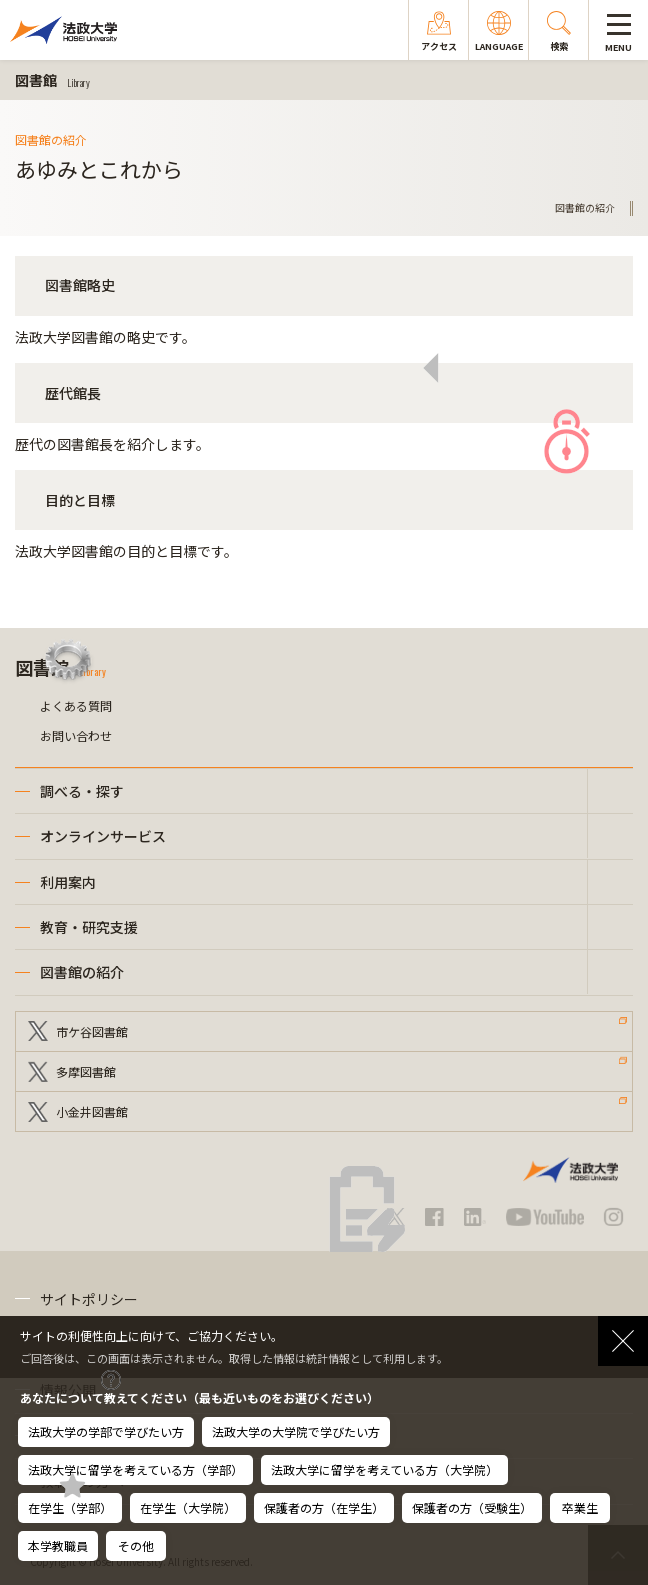  I want to click on navigate to the previous item or screen, so click(432, 368).